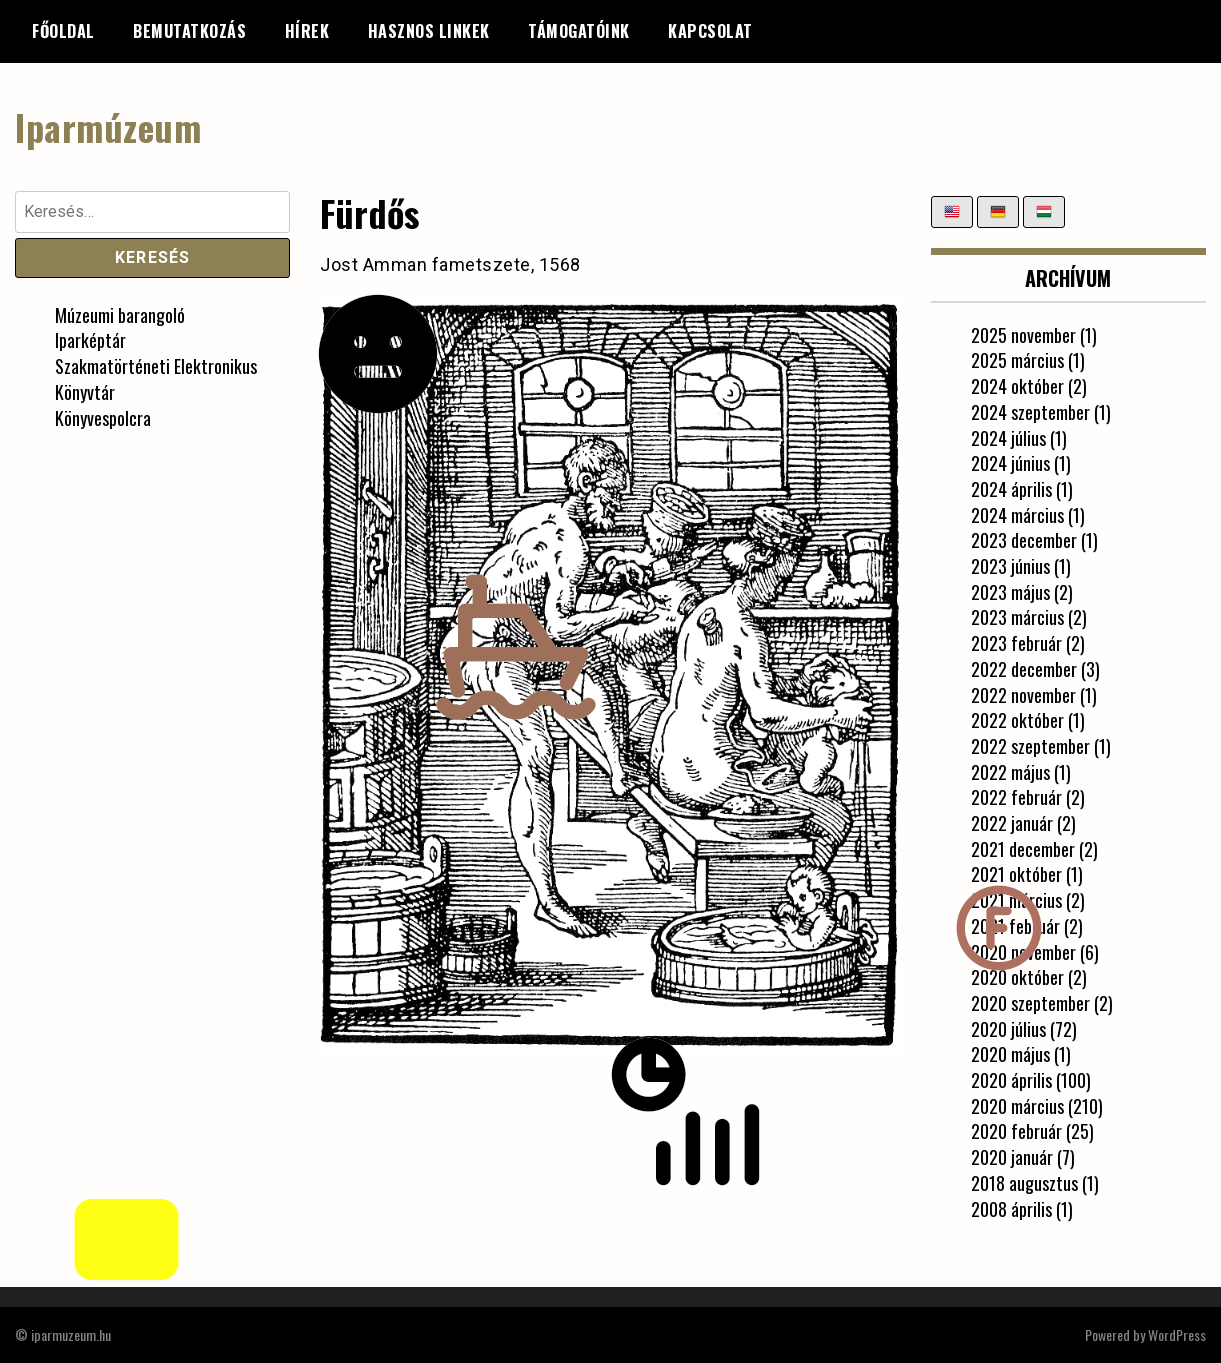  What do you see at coordinates (126, 1239) in the screenshot?
I see `switch to landscape orientation` at bounding box center [126, 1239].